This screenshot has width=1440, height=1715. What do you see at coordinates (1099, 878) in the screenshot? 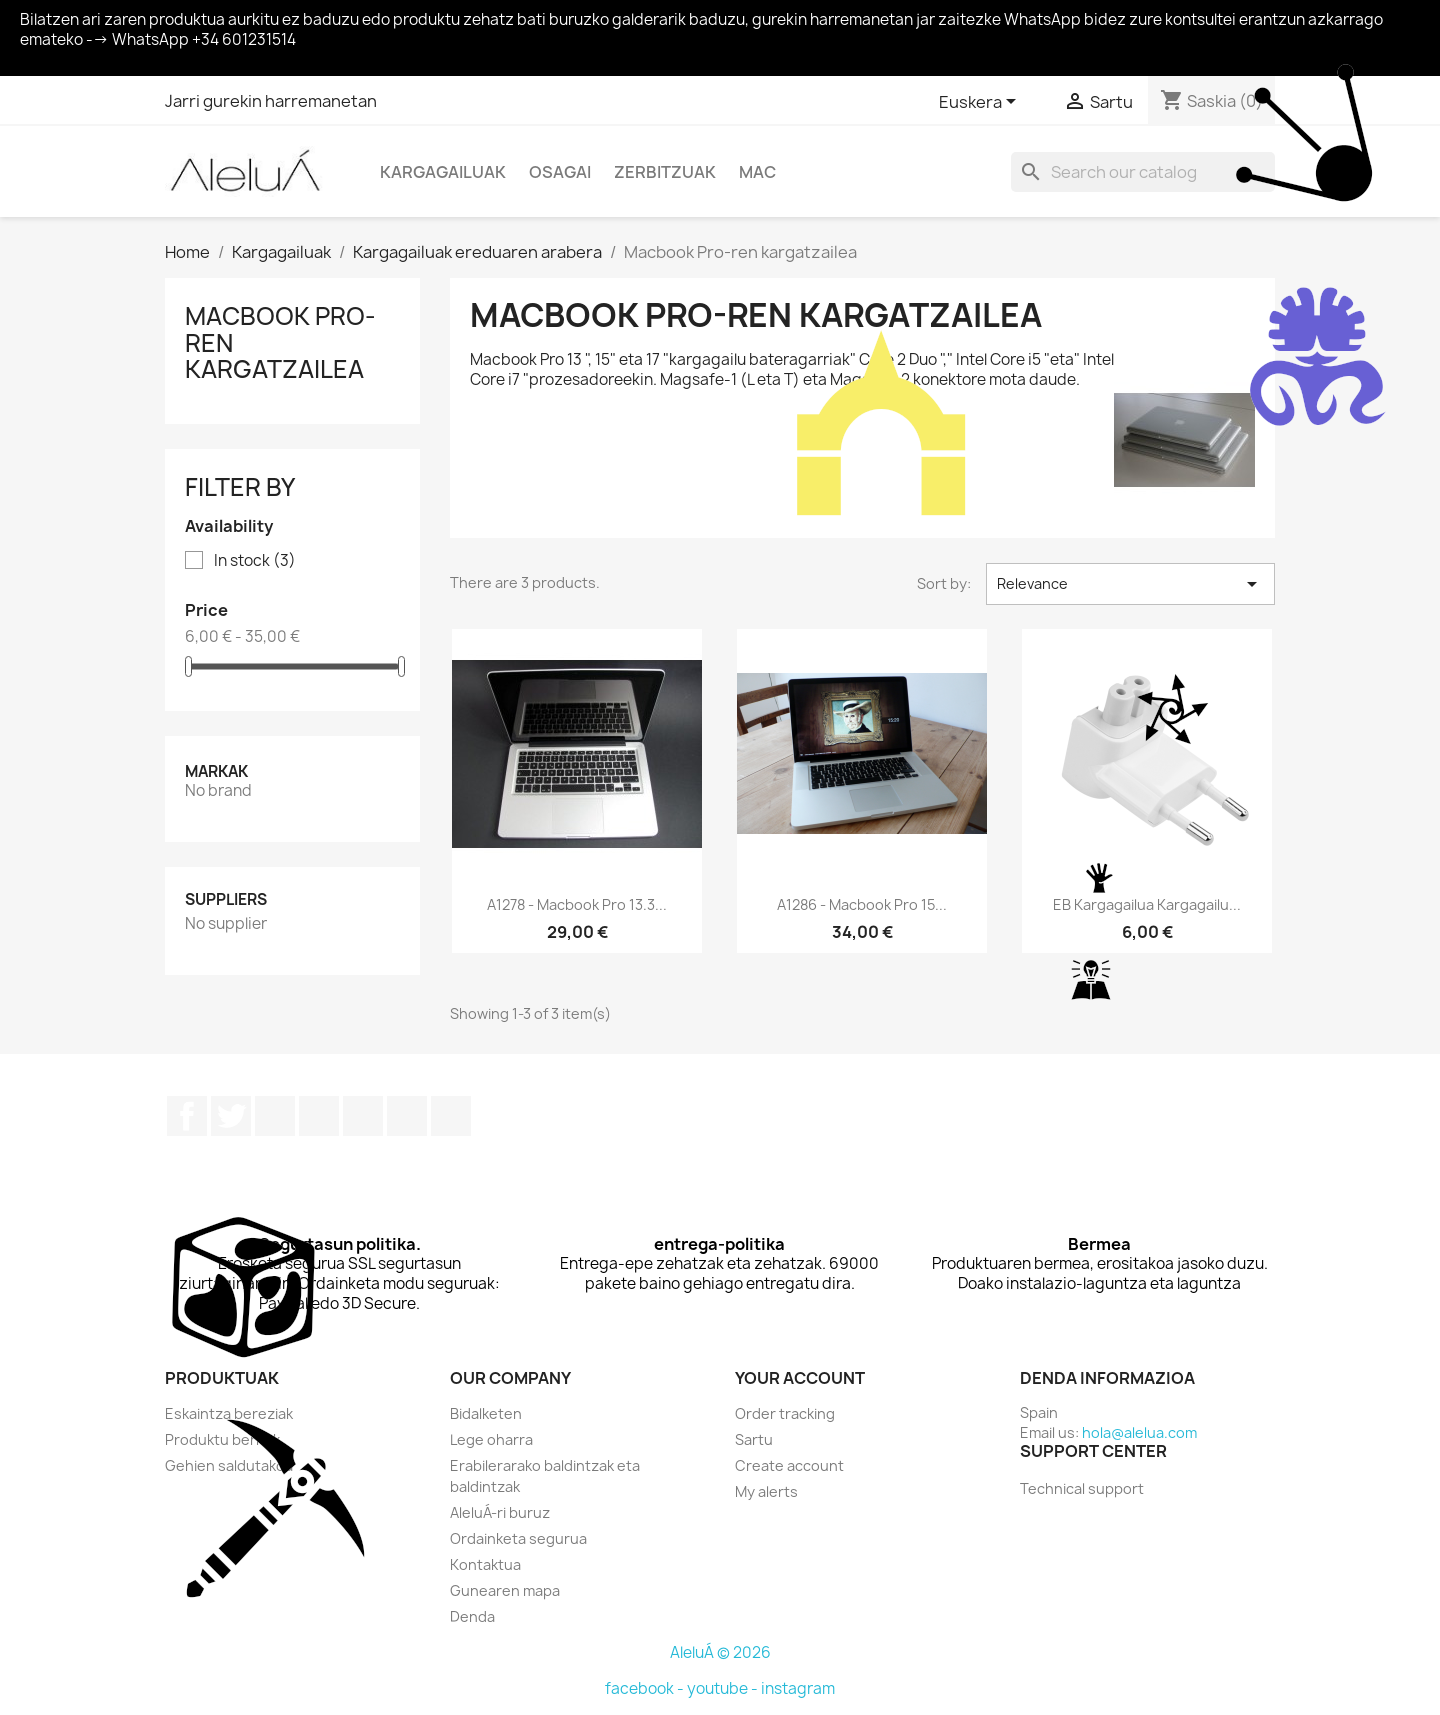
I see `high-five or wave gesture` at bounding box center [1099, 878].